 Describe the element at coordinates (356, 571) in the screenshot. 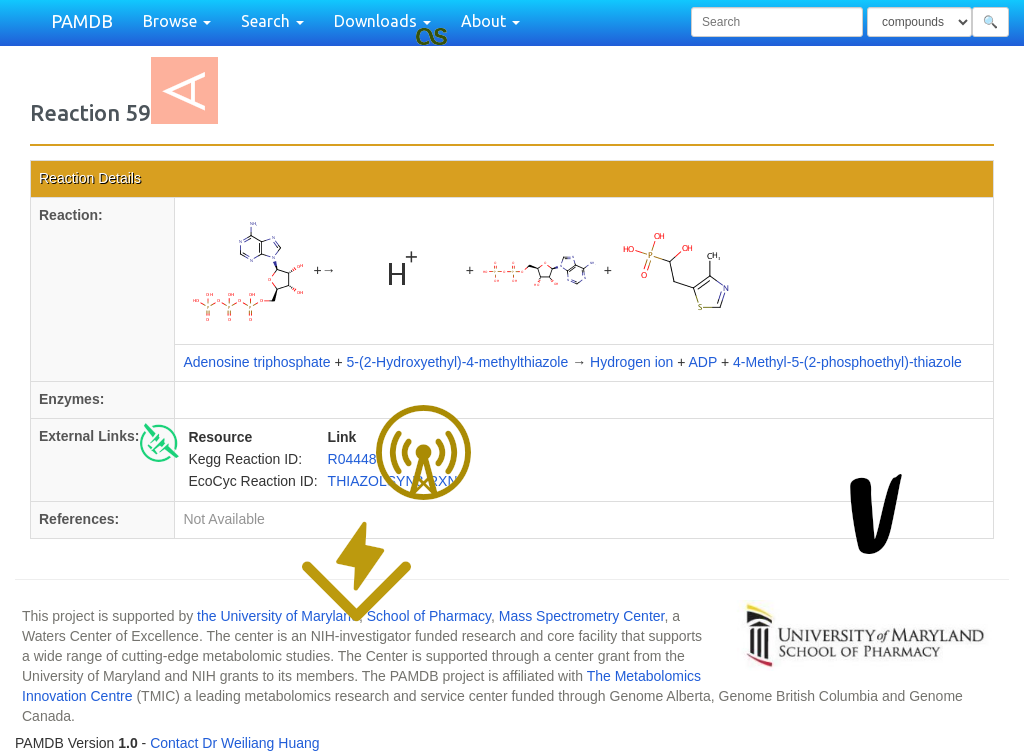

I see `vitest testing framework logo` at that location.